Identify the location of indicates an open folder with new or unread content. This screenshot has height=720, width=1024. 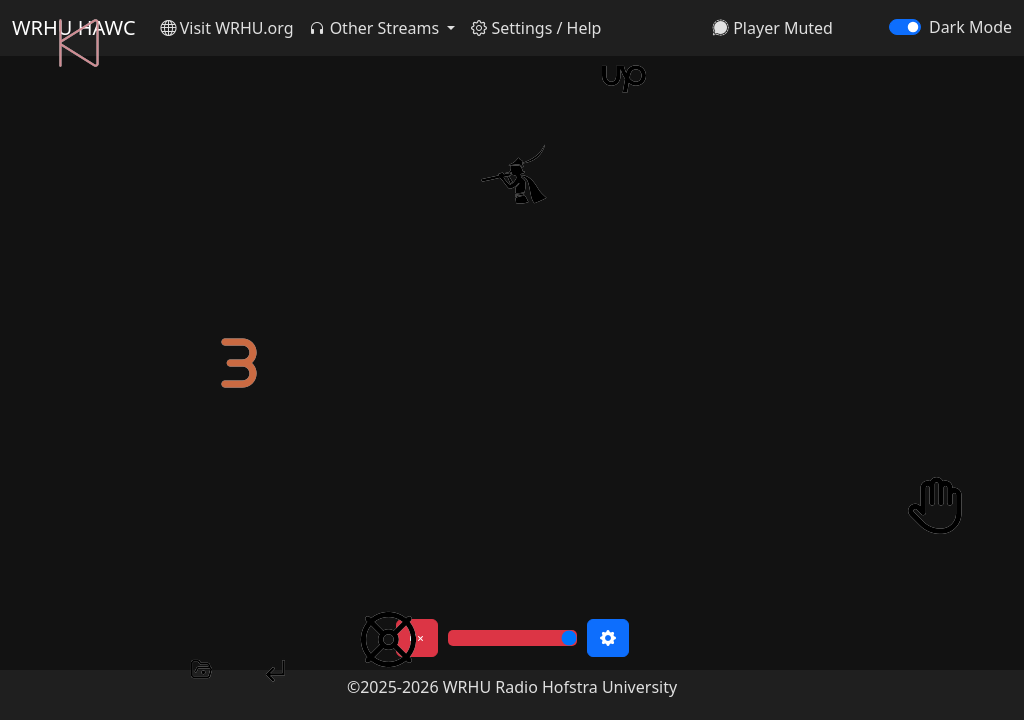
(201, 669).